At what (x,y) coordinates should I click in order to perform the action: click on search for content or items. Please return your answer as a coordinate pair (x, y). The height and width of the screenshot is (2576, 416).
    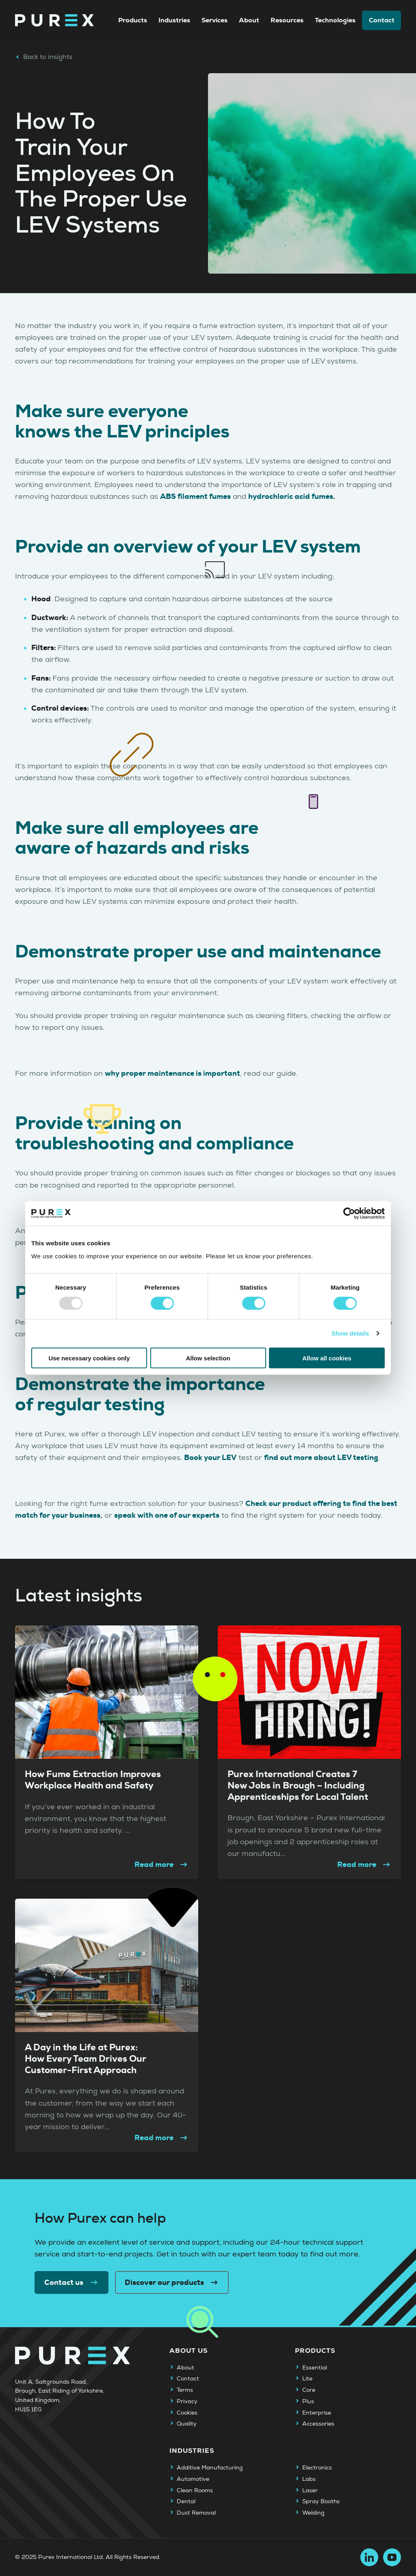
    Looking at the image, I should click on (202, 2322).